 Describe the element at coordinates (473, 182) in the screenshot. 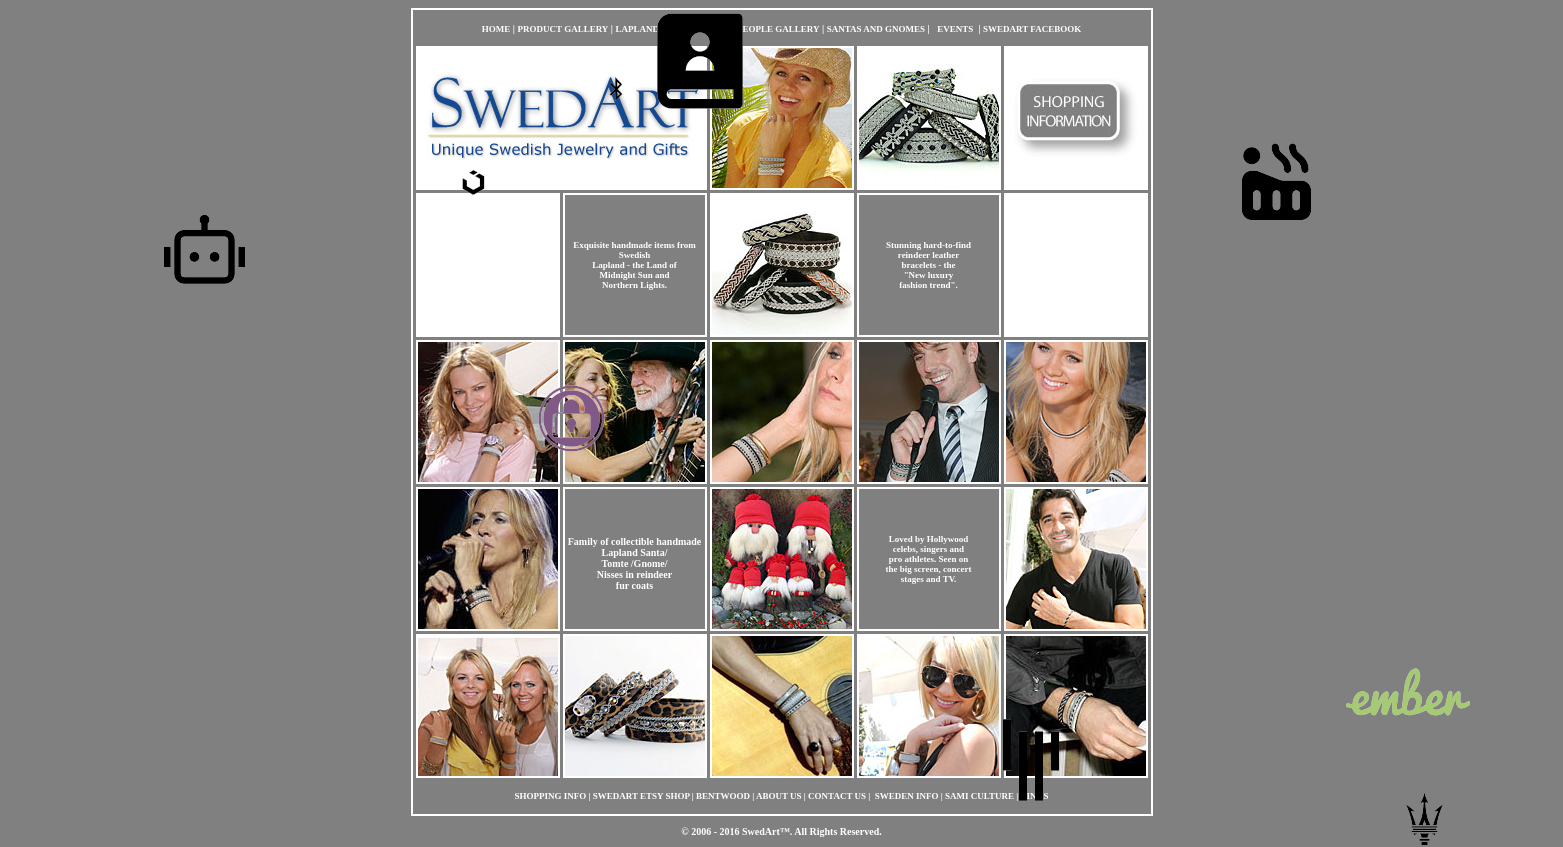

I see `UIkit framework logo` at that location.